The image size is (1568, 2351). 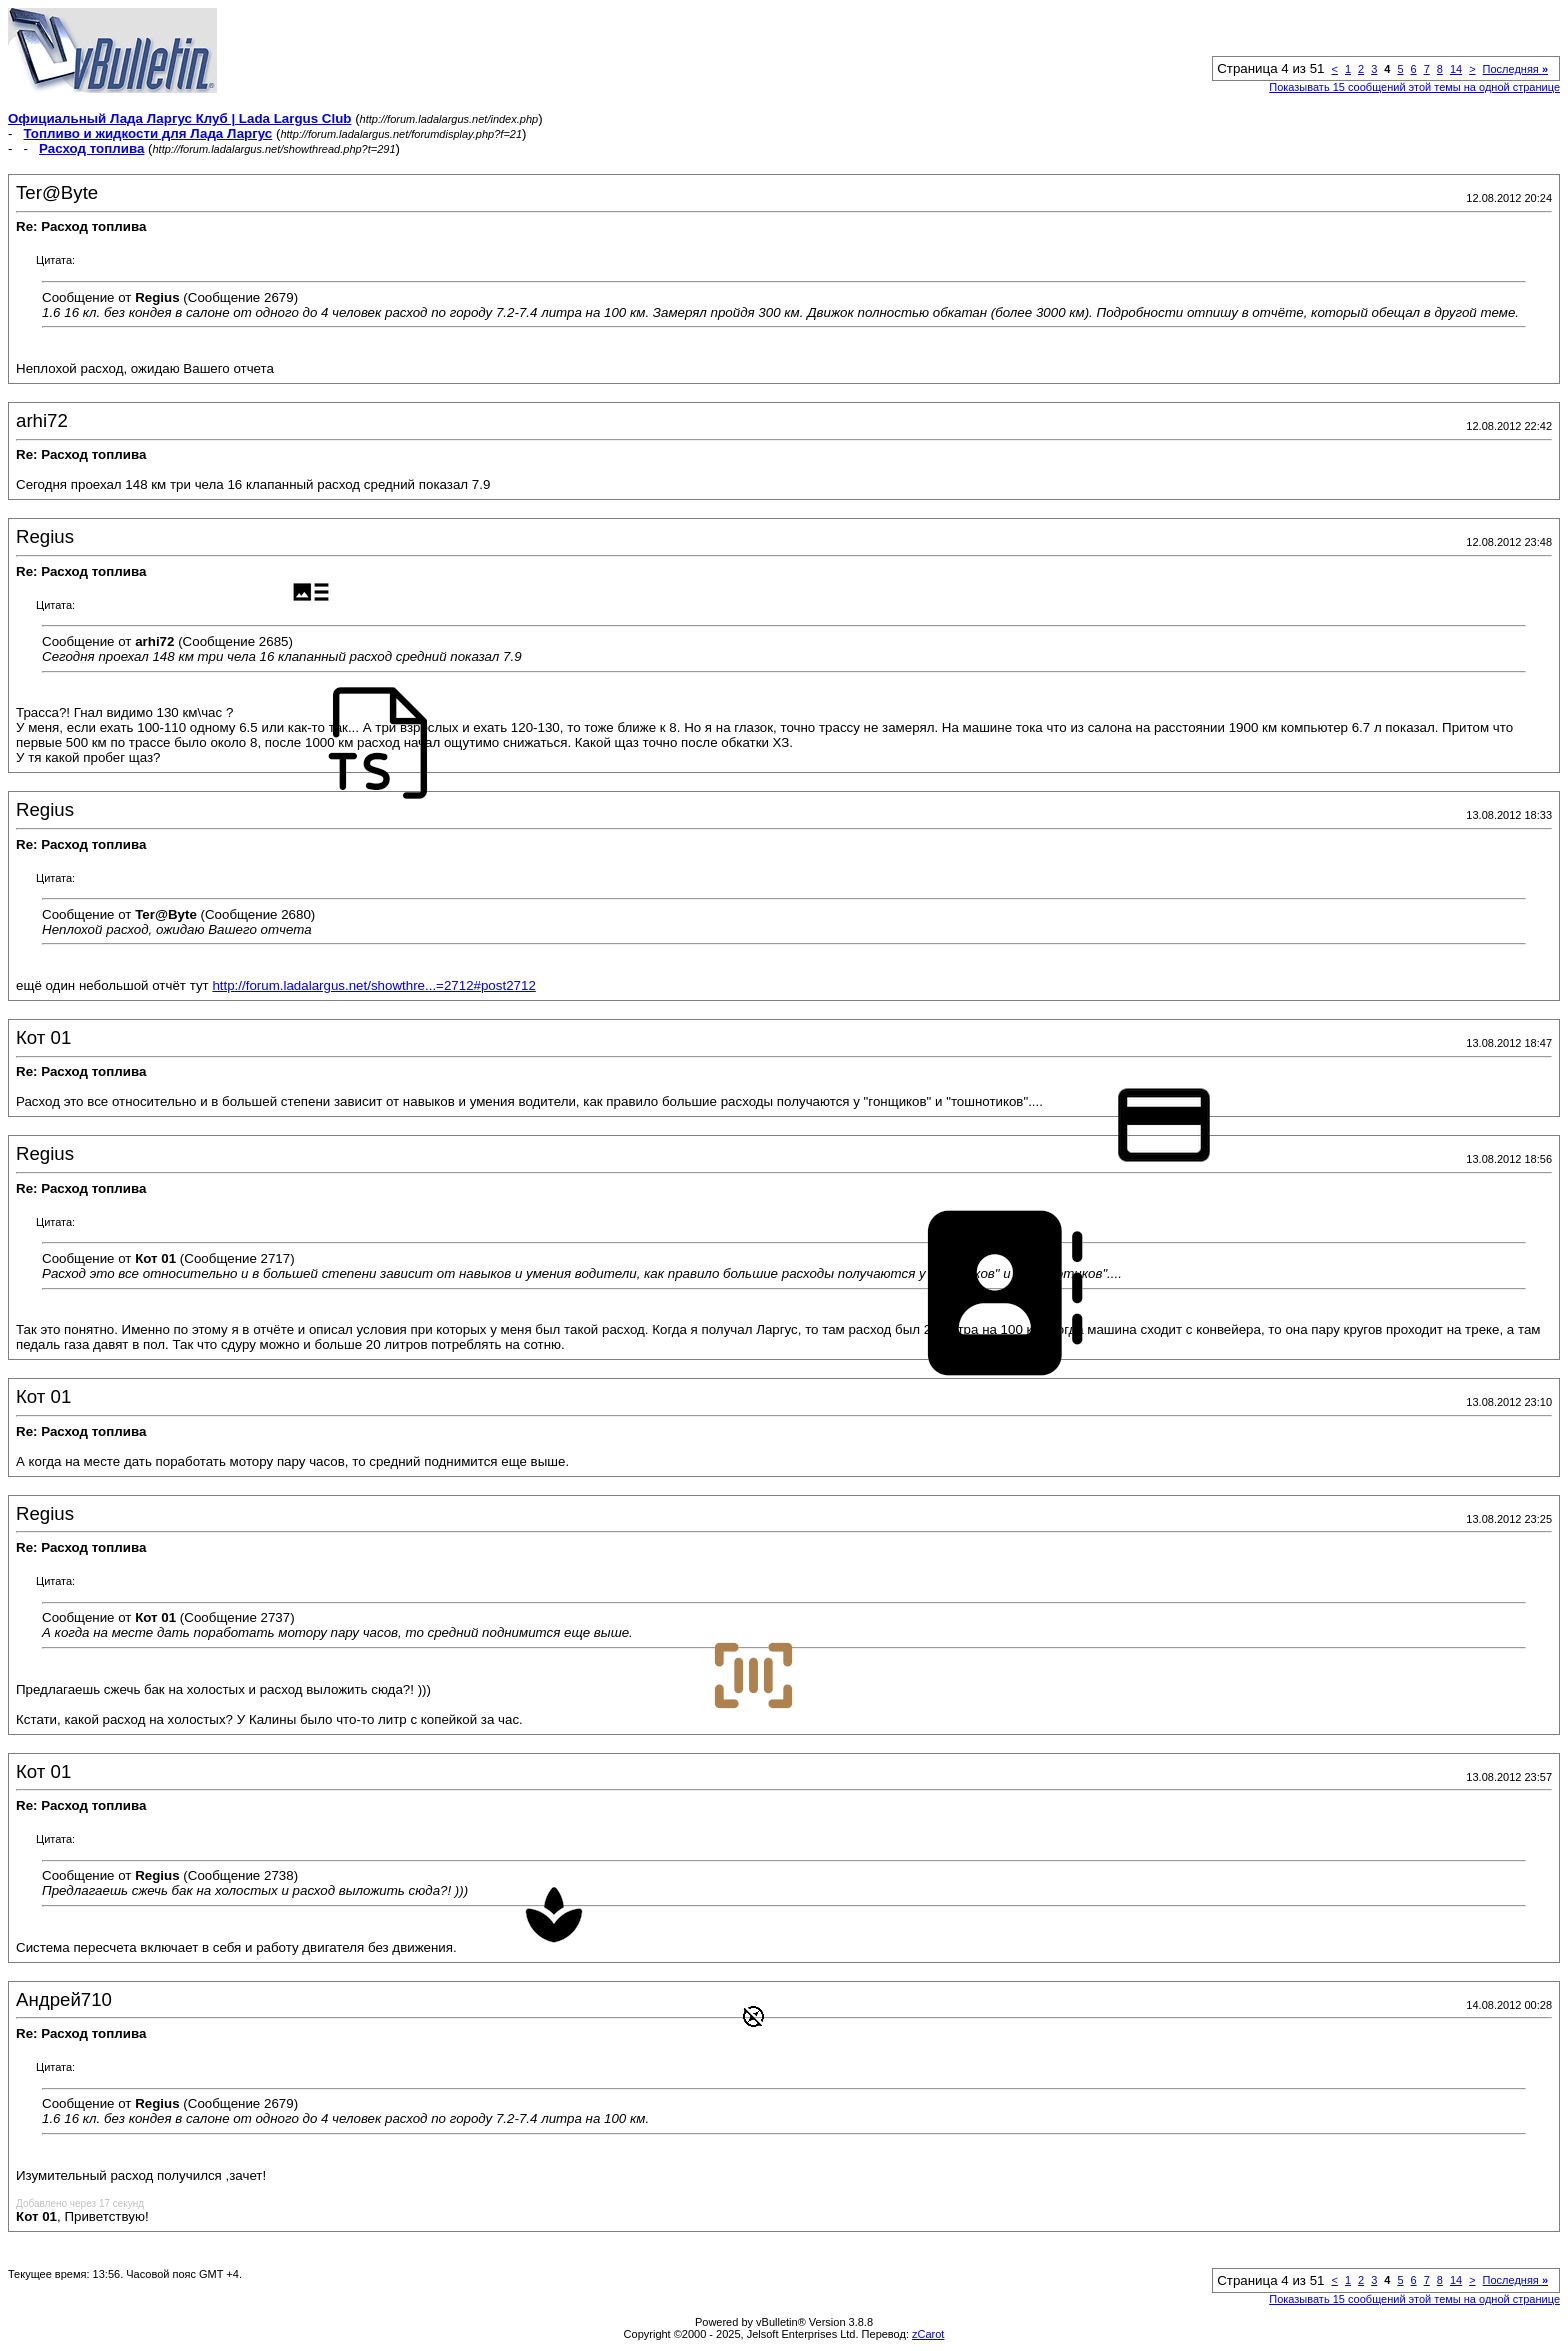 What do you see at coordinates (753, 1675) in the screenshot?
I see `scan a barcode` at bounding box center [753, 1675].